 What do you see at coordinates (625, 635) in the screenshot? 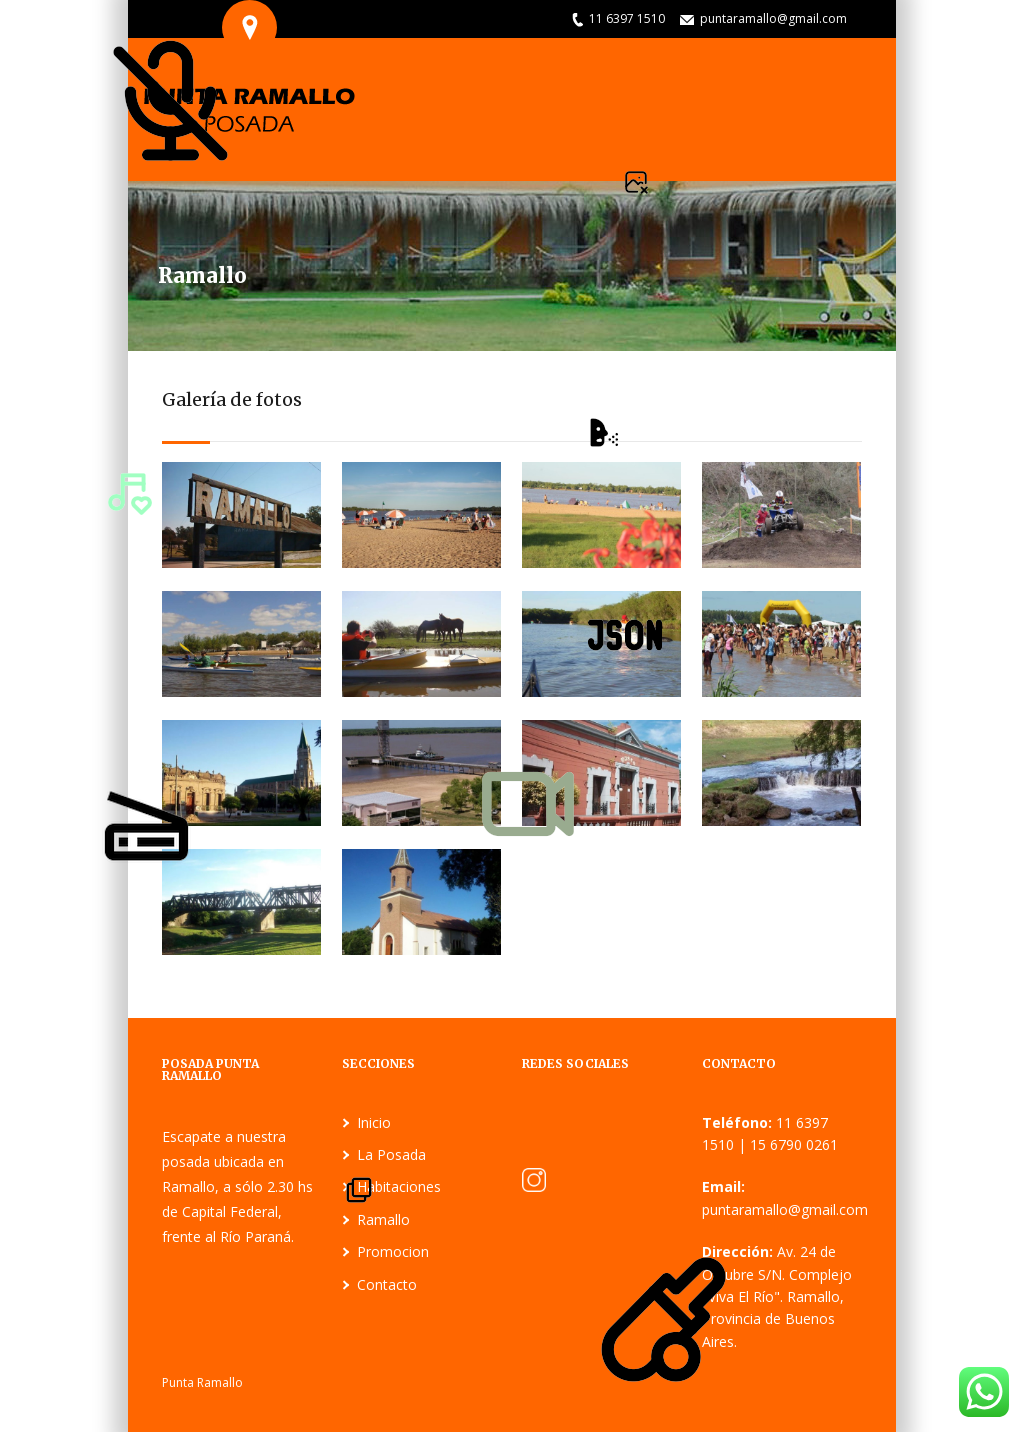
I see `view or edit JSON data` at bounding box center [625, 635].